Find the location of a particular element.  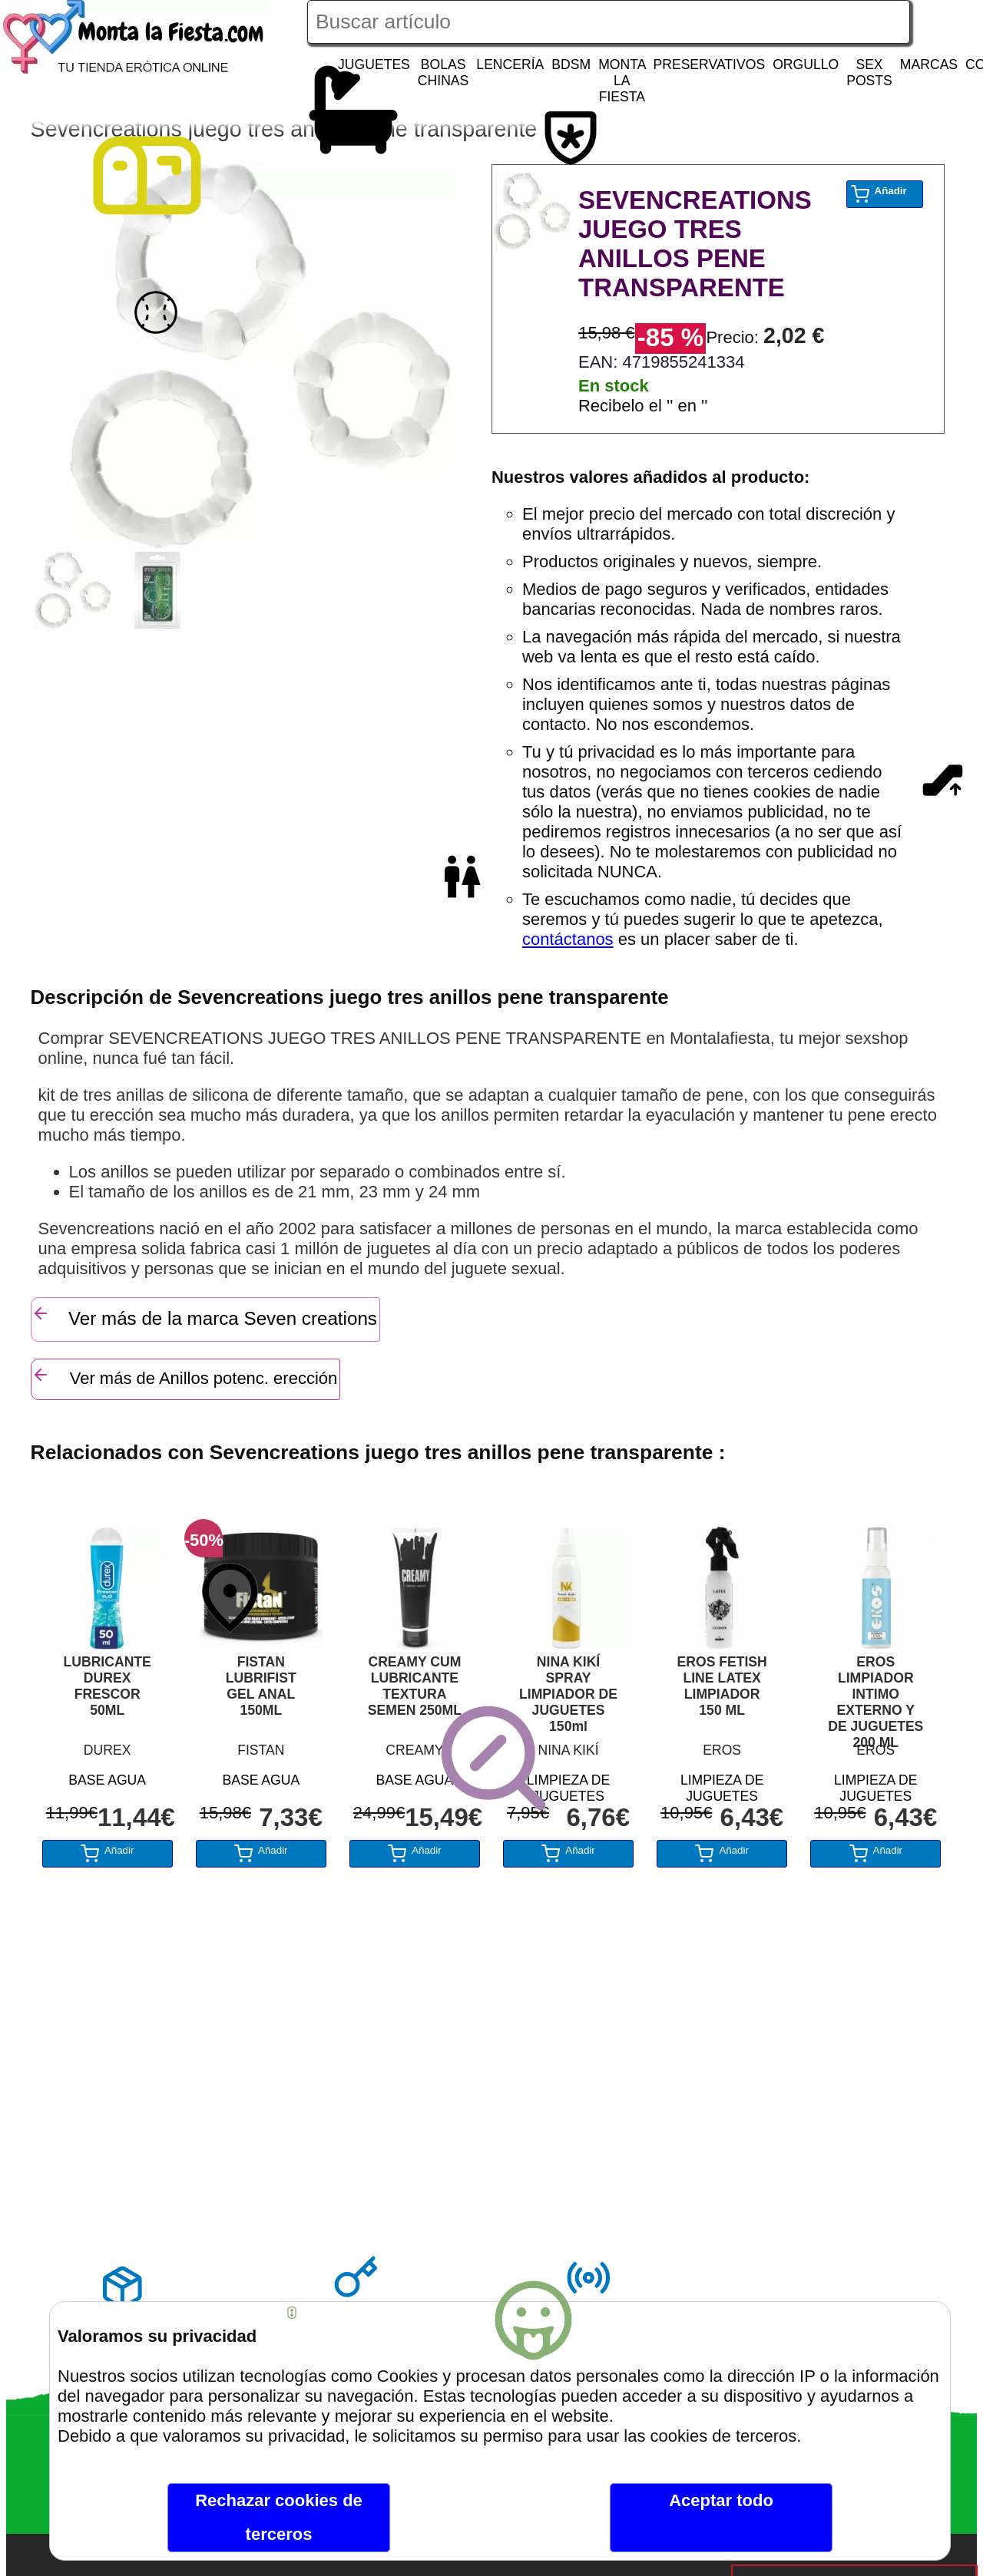

access your mailbox or inbox is located at coordinates (147, 175).